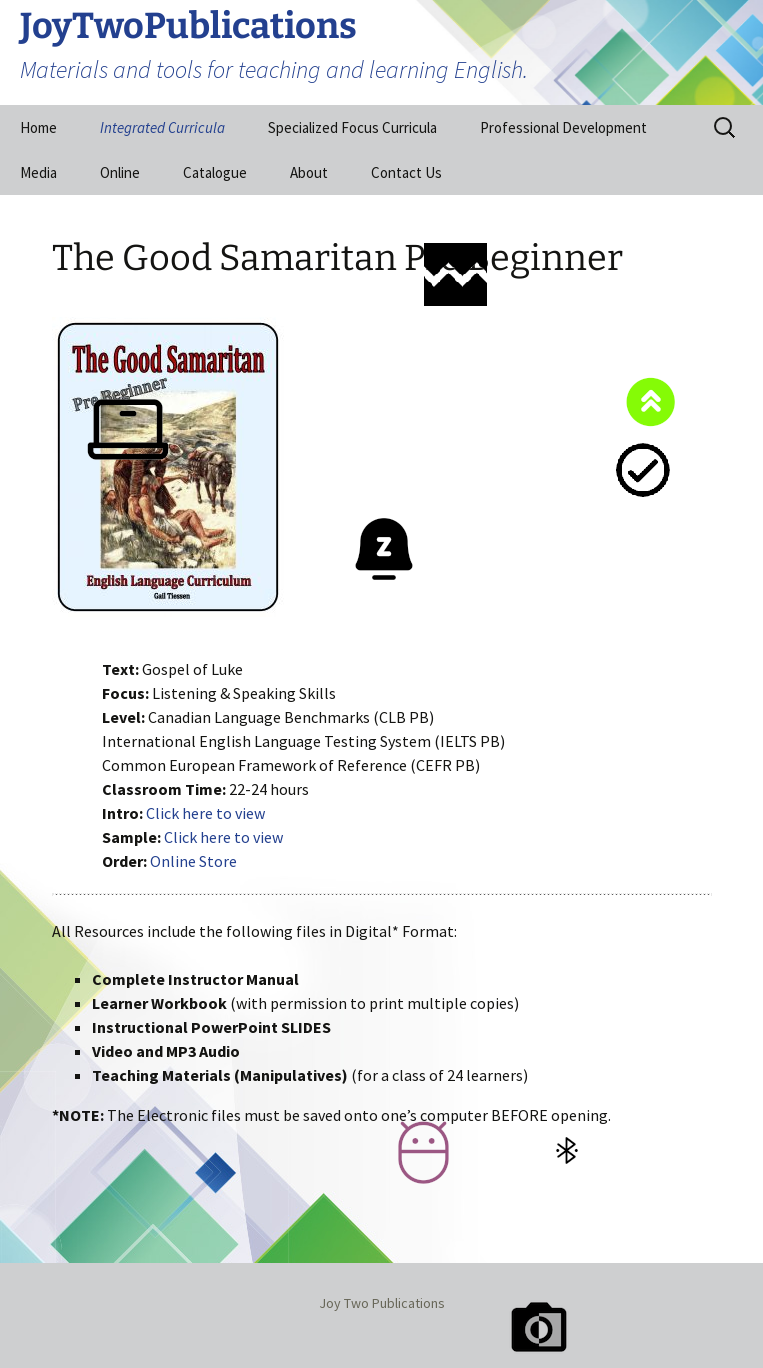 Image resolution: width=763 pixels, height=1368 pixels. What do you see at coordinates (643, 470) in the screenshot?
I see `indicates task or action completed successfully` at bounding box center [643, 470].